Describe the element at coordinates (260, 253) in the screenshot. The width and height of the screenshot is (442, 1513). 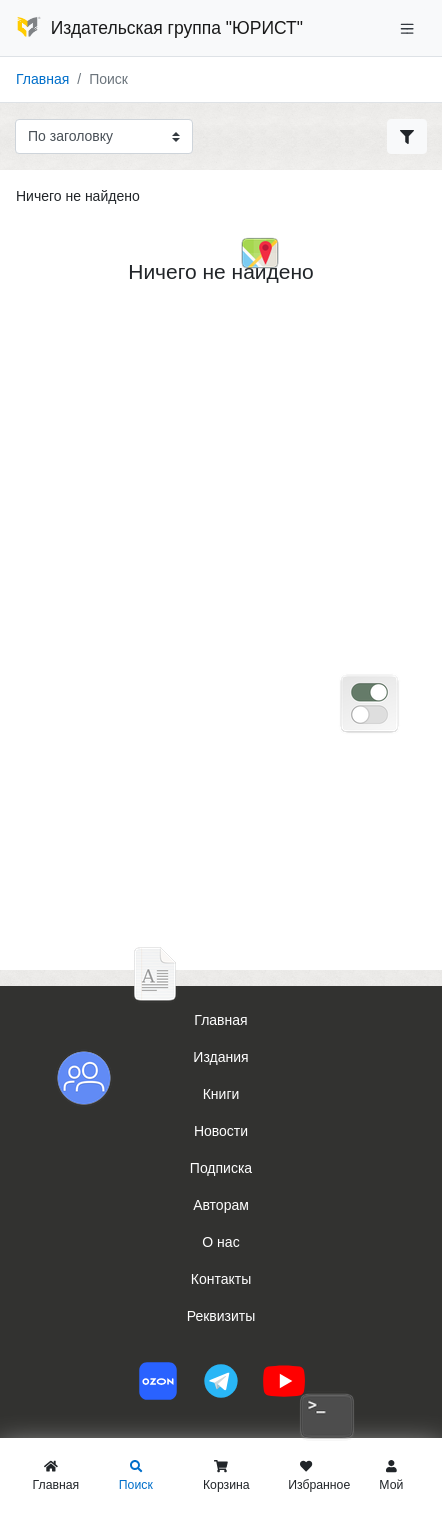
I see `open the maps application` at that location.